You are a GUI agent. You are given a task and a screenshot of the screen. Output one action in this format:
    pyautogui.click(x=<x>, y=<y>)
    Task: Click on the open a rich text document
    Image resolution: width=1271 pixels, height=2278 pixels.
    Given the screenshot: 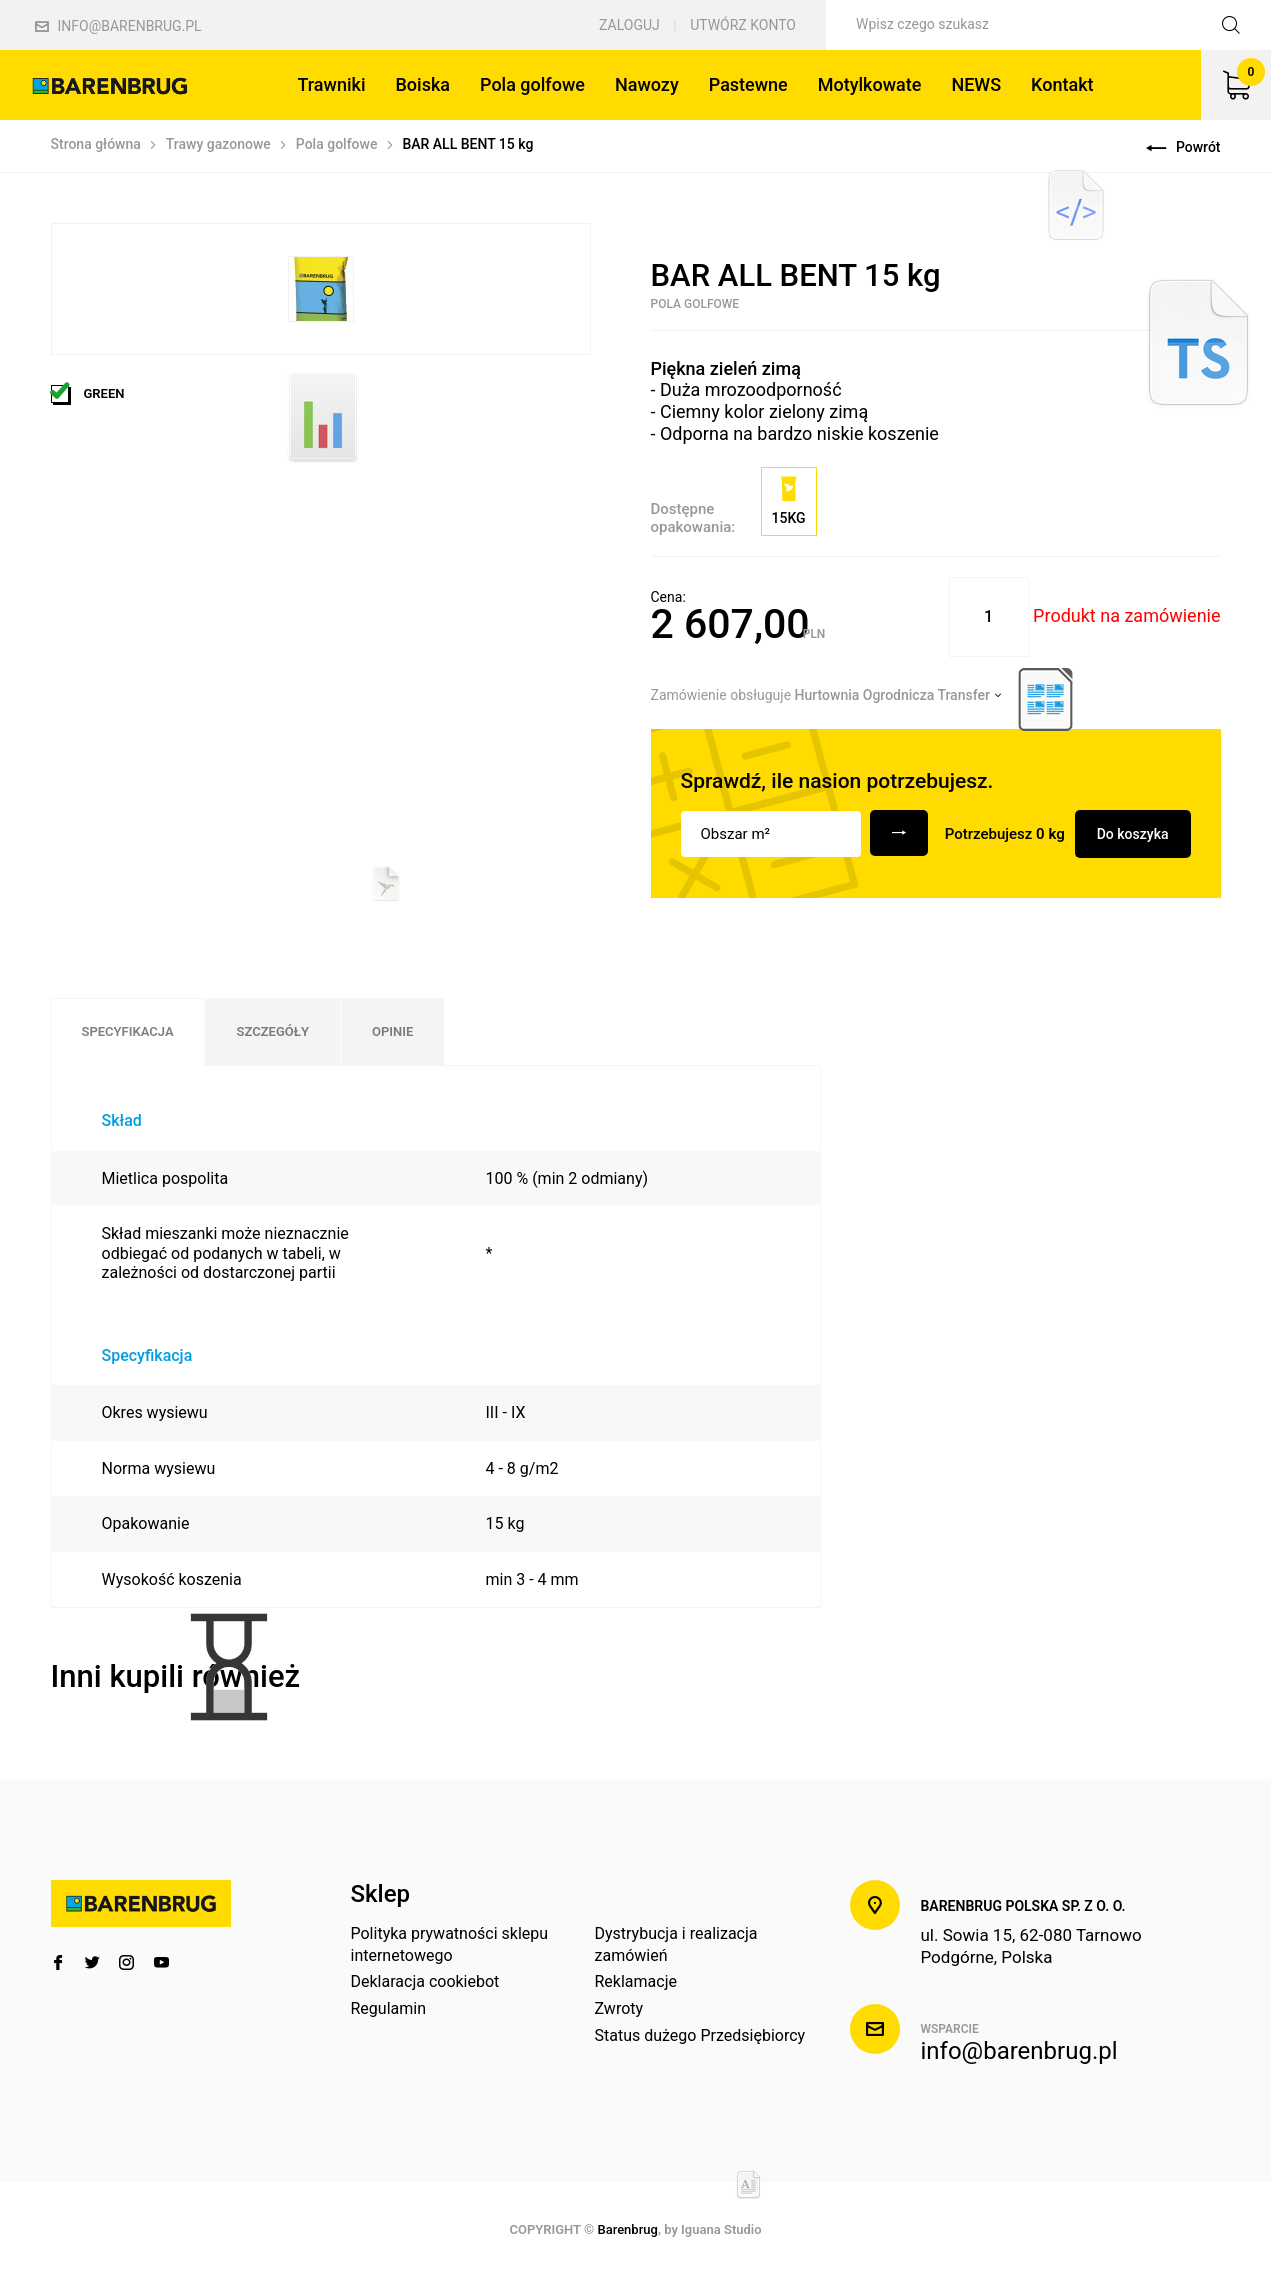 What is the action you would take?
    pyautogui.click(x=748, y=2184)
    